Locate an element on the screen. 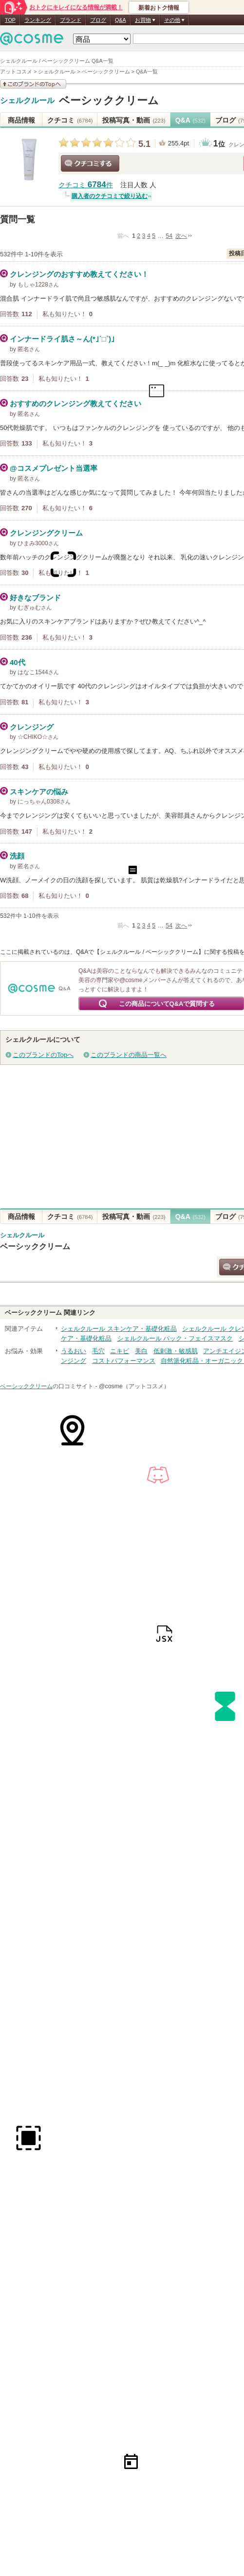 The width and height of the screenshot is (244, 2576). view today's date or events is located at coordinates (131, 2462).